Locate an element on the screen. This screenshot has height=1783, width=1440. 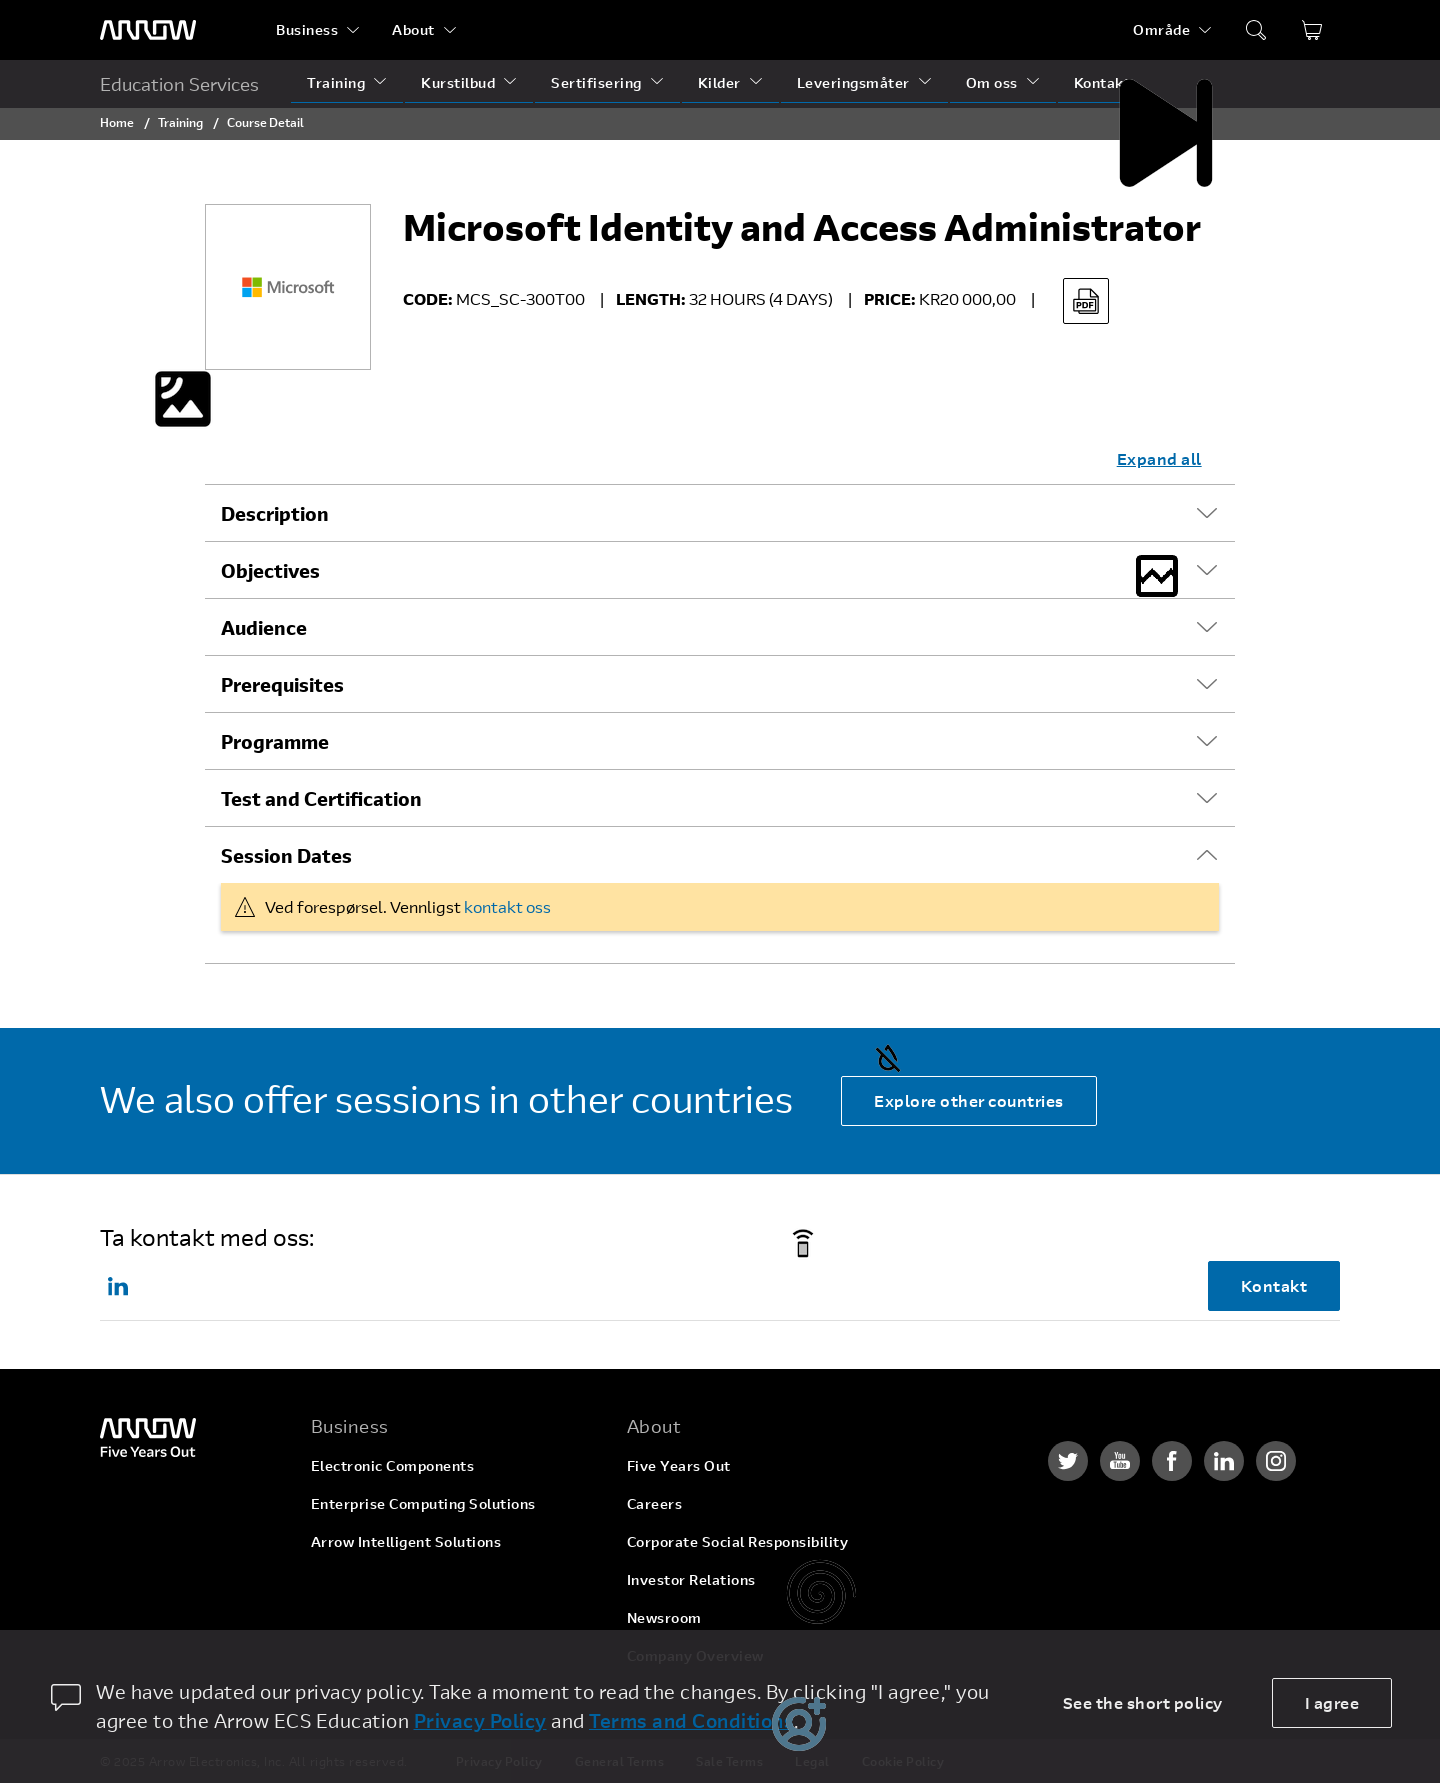
reset or clear text color formatting is located at coordinates (888, 1058).